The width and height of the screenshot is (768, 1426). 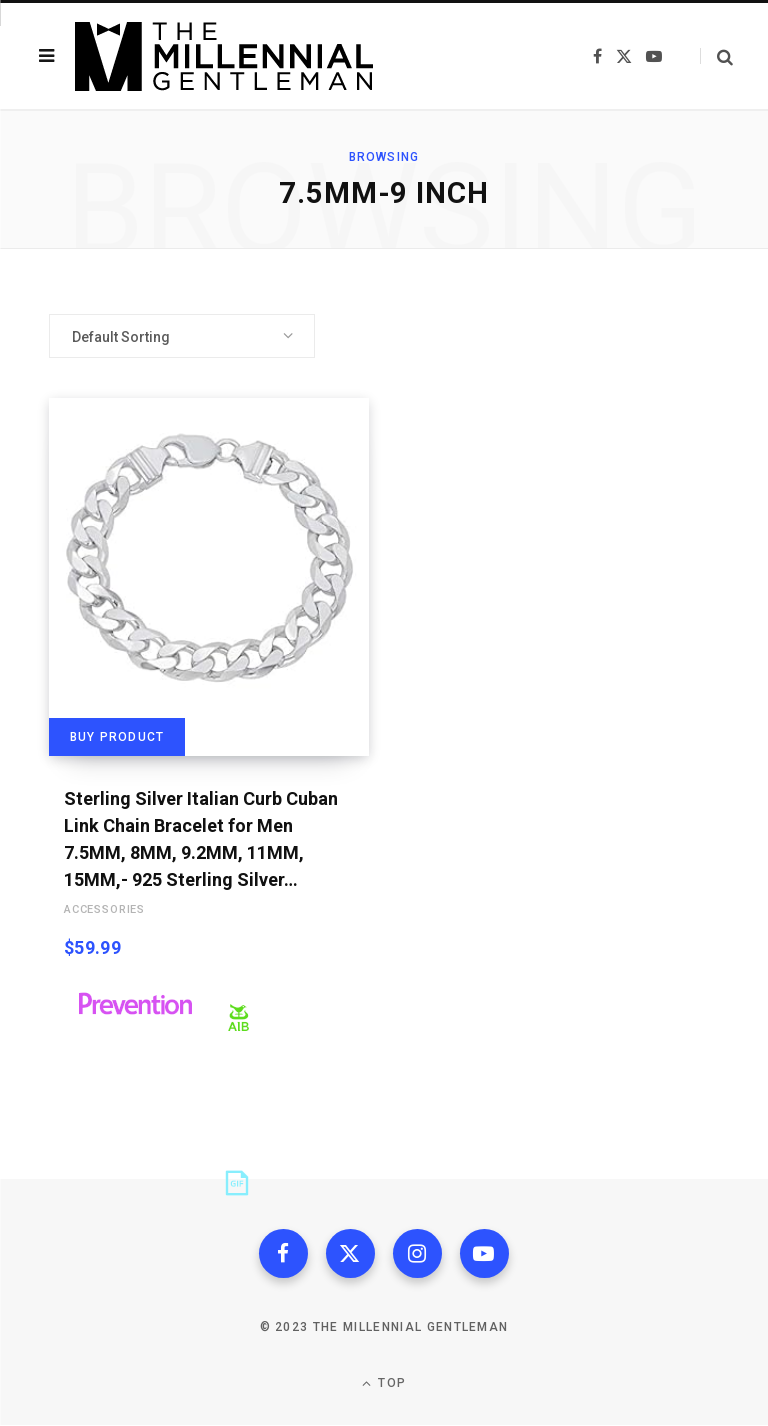 What do you see at coordinates (135, 1003) in the screenshot?
I see `prevention magazine brand logo` at bounding box center [135, 1003].